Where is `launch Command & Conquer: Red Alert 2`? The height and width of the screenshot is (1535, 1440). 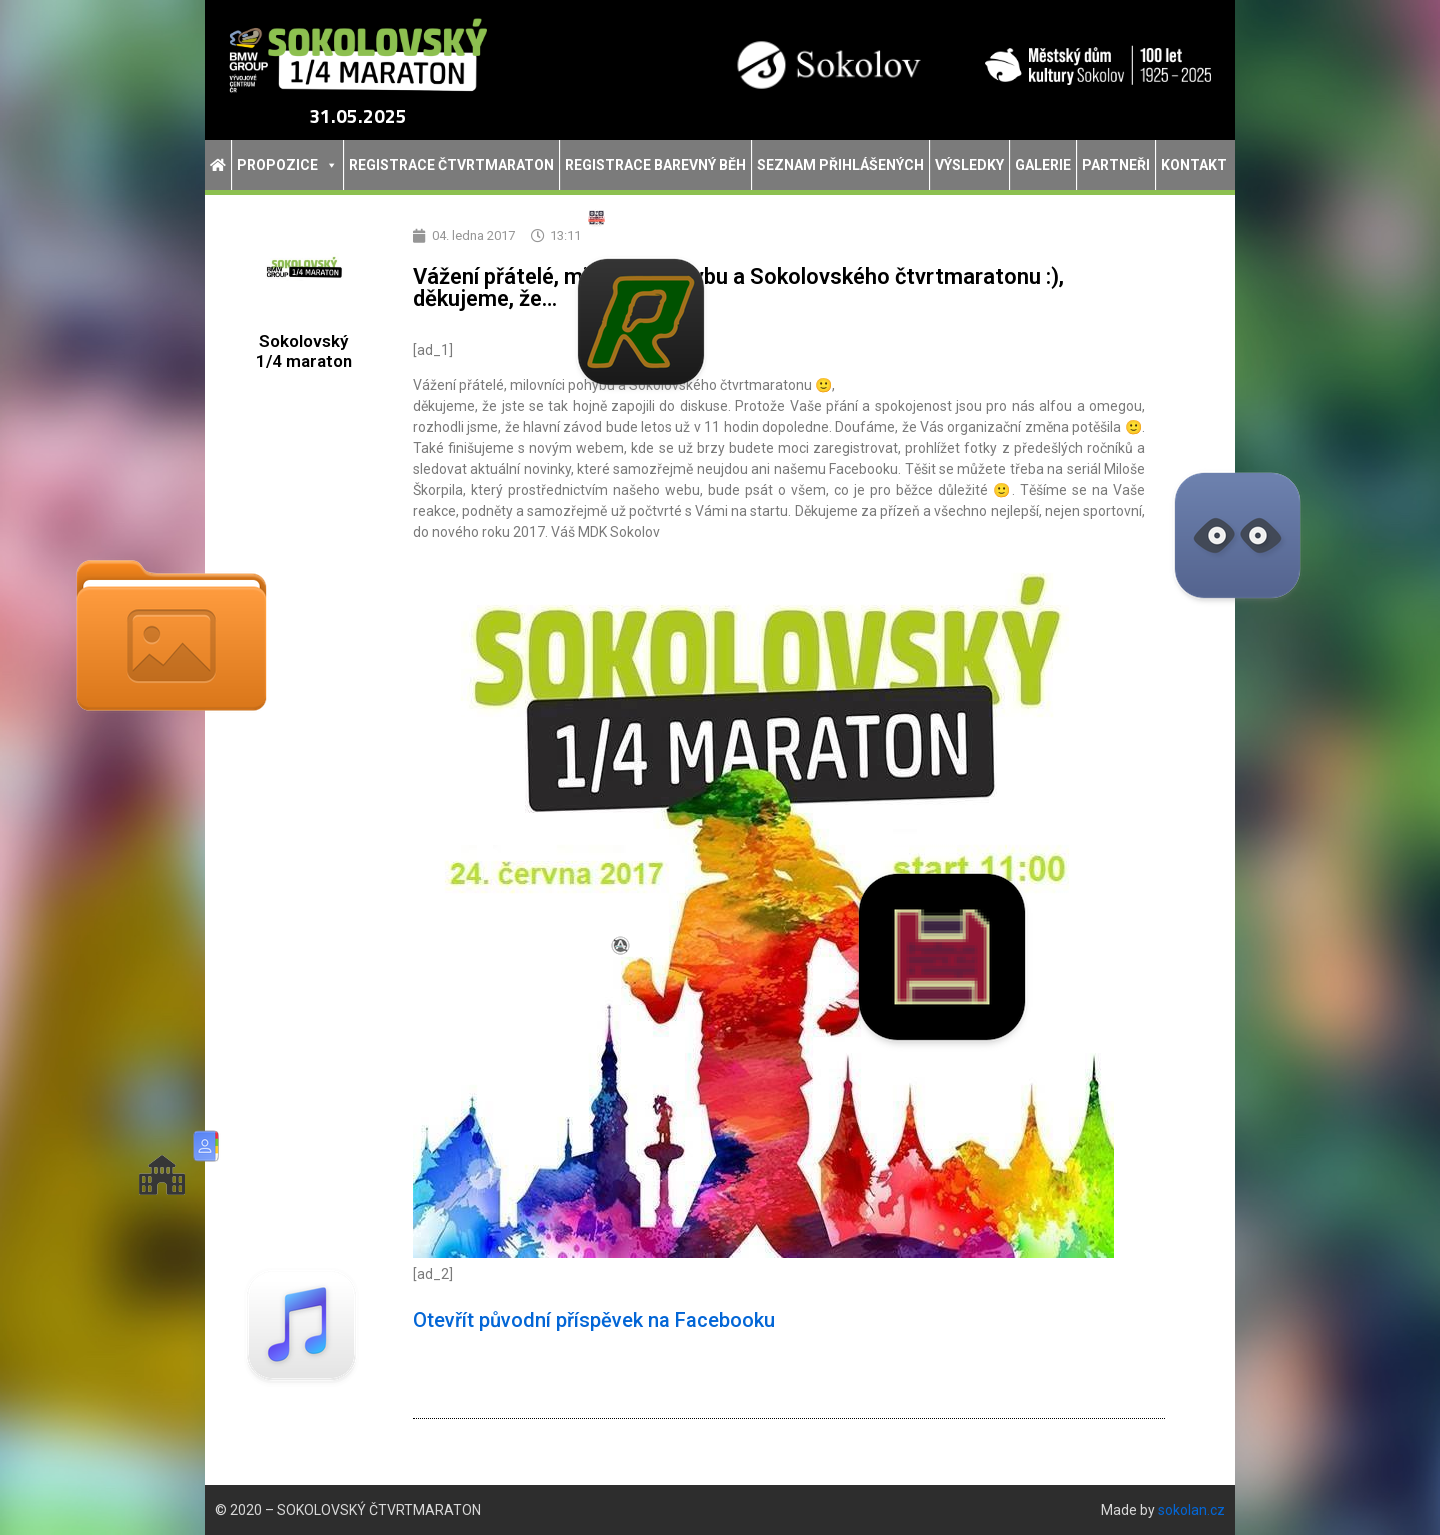
launch Command & Conquer: Red Alert 2 is located at coordinates (641, 322).